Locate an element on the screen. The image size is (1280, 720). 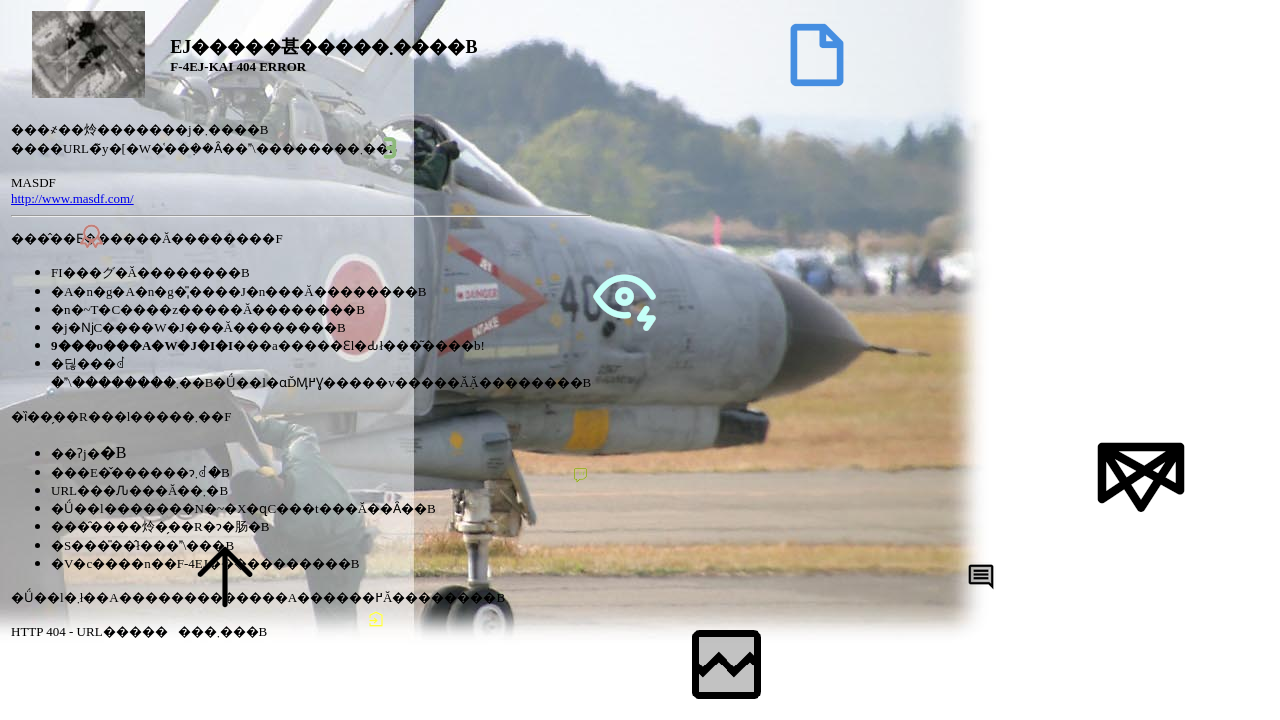
indicates an image failed to load is located at coordinates (726, 664).